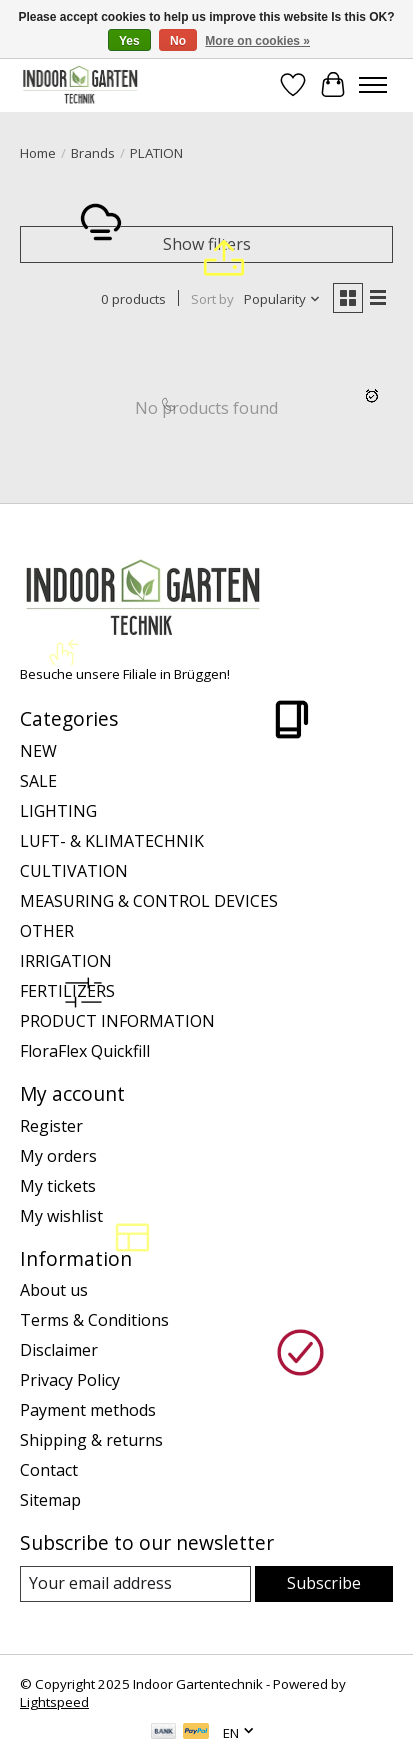 Image resolution: width=413 pixels, height=1763 pixels. I want to click on upload a file or document, so click(224, 260).